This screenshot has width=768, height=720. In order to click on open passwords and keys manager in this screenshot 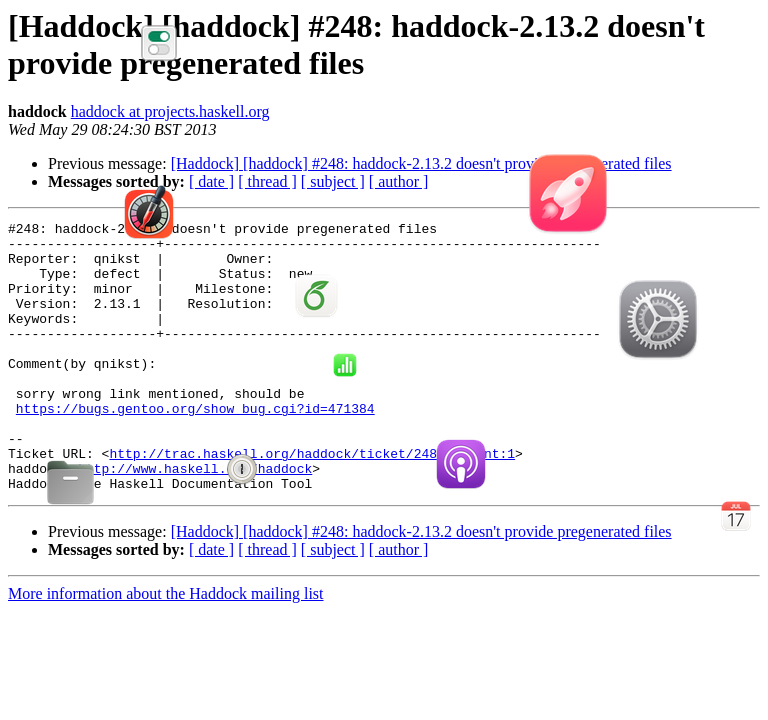, I will do `click(242, 469)`.